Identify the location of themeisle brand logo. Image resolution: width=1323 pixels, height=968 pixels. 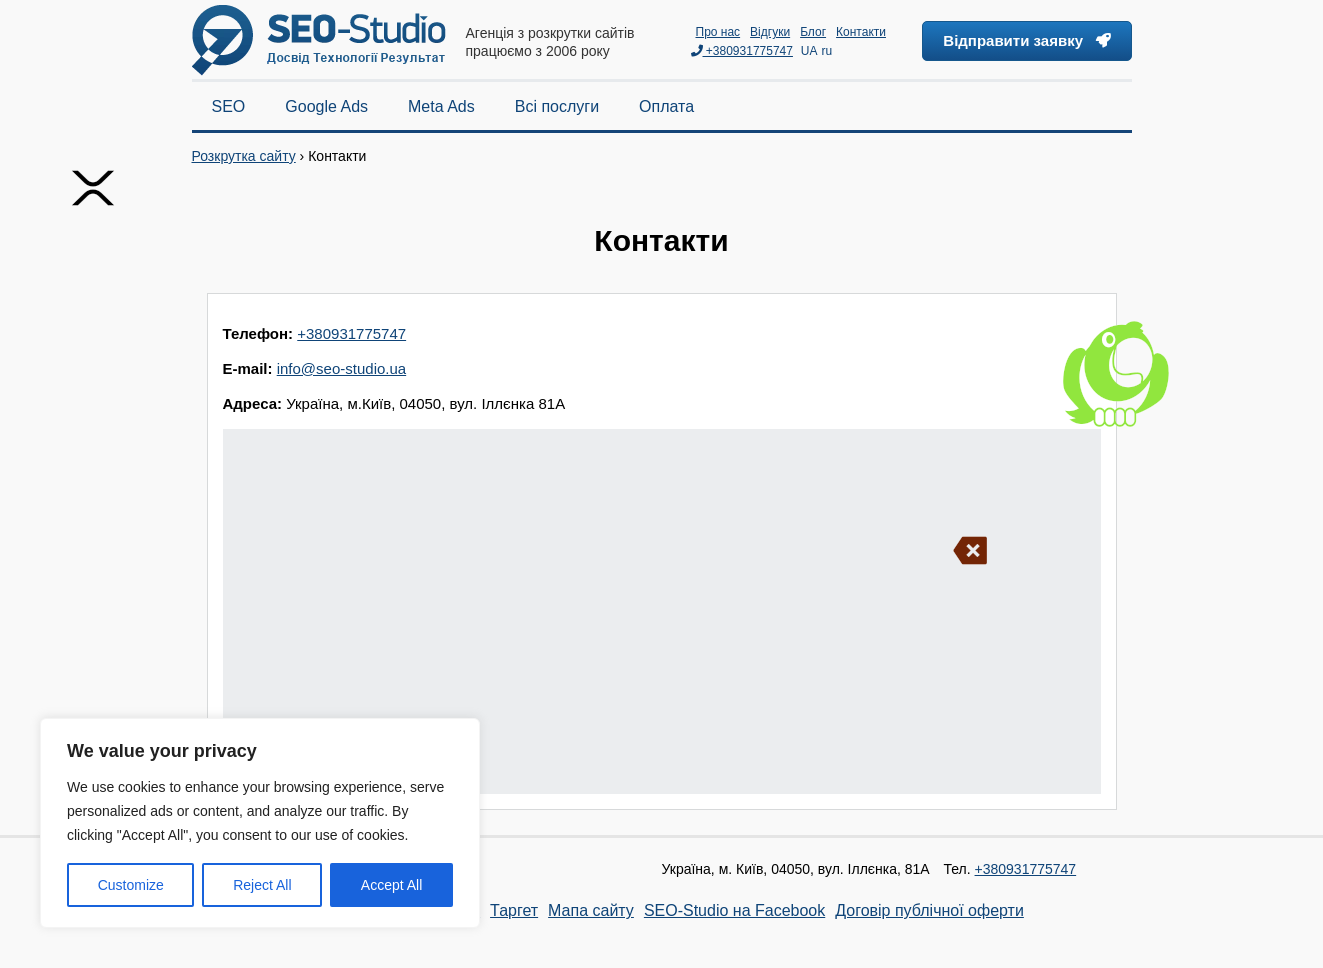
(1116, 374).